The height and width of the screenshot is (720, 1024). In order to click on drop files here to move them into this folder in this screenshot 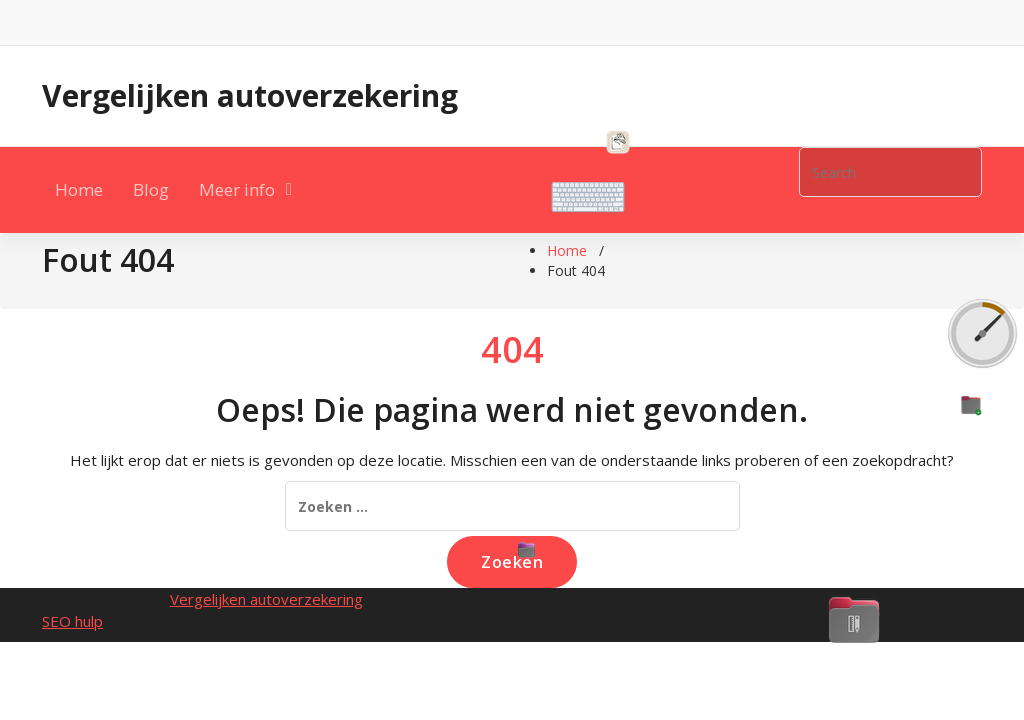, I will do `click(526, 549)`.